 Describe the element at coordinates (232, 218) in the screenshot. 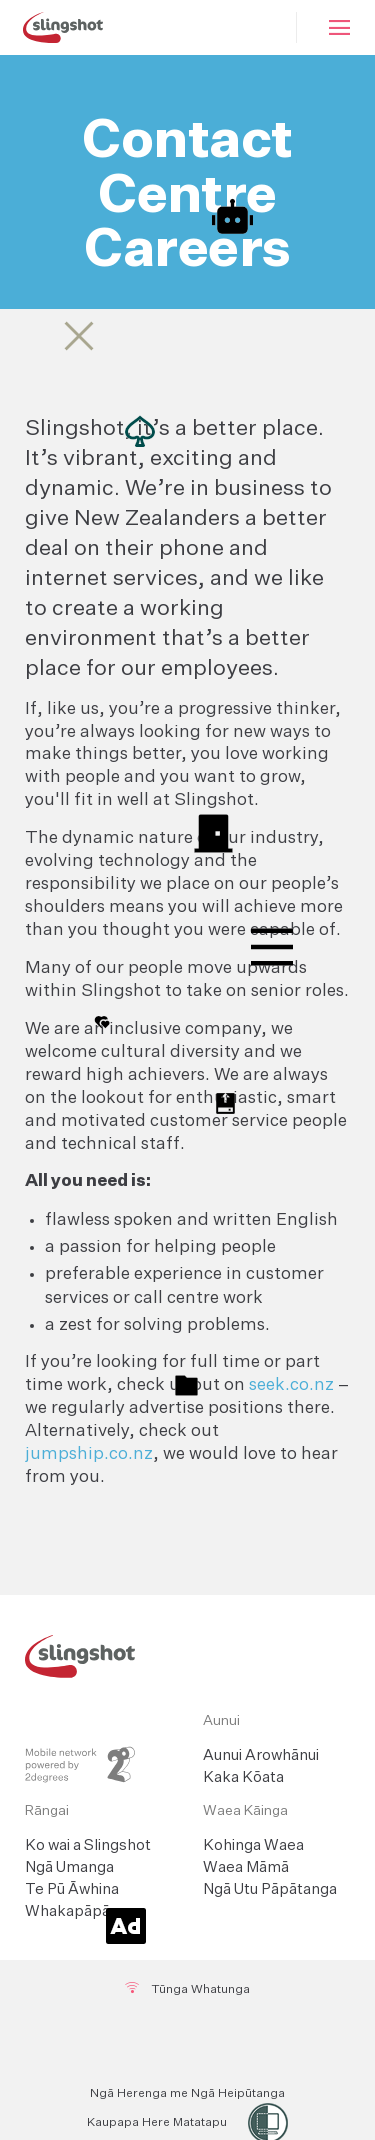

I see `access AI assistant or chatbot features` at that location.